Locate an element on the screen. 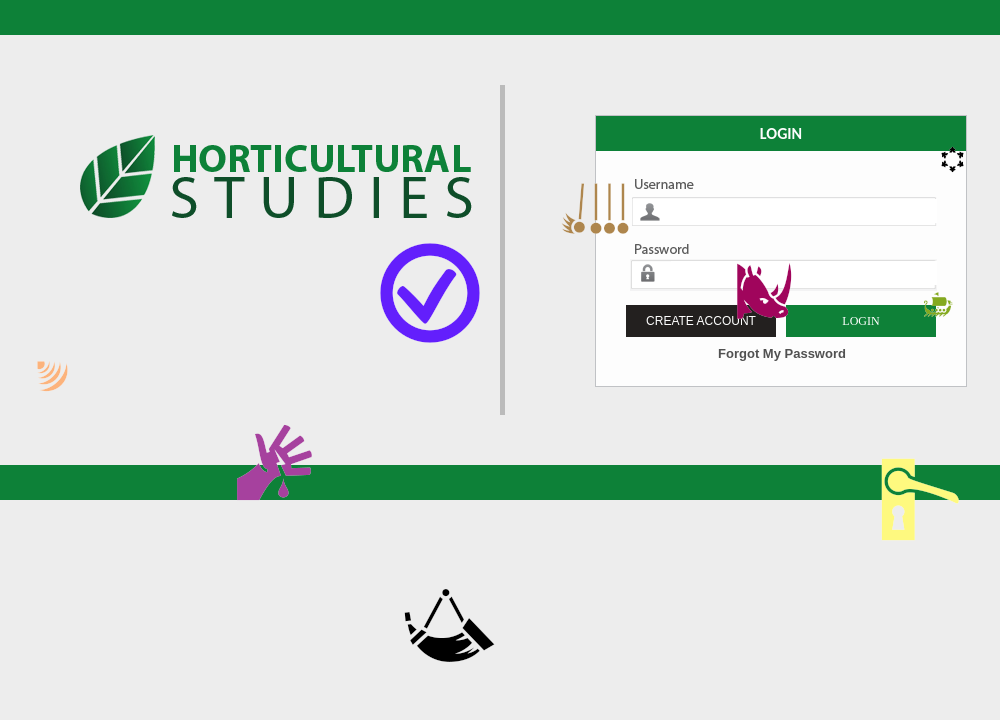 The image size is (1000, 720). viking ship or drakkar game element is located at coordinates (938, 306).